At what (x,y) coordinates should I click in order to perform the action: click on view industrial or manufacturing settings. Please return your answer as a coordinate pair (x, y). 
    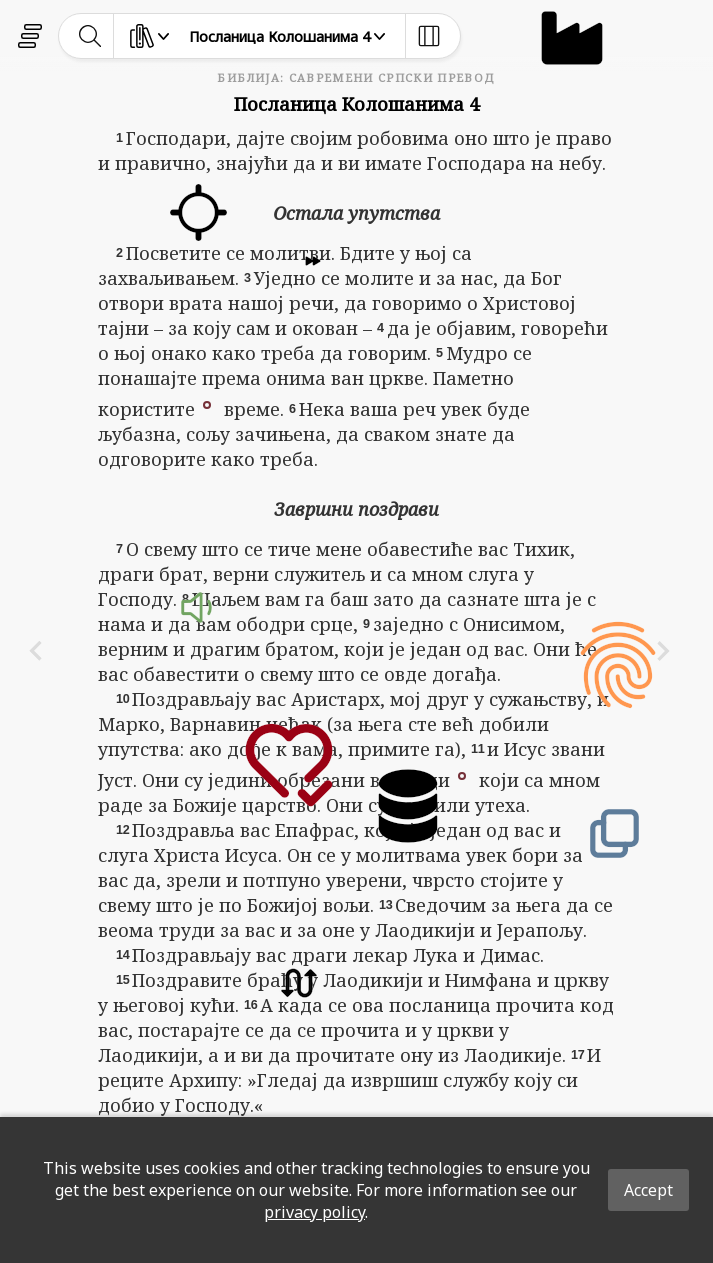
    Looking at the image, I should click on (572, 38).